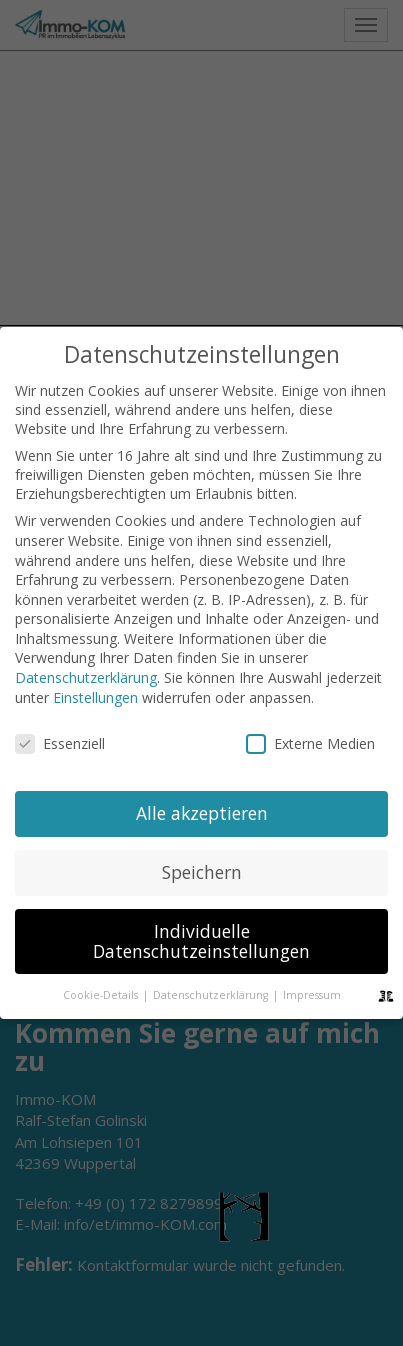 This screenshot has width=403, height=1346. What do you see at coordinates (386, 996) in the screenshot?
I see `equip steel-toe boots to your character` at bounding box center [386, 996].